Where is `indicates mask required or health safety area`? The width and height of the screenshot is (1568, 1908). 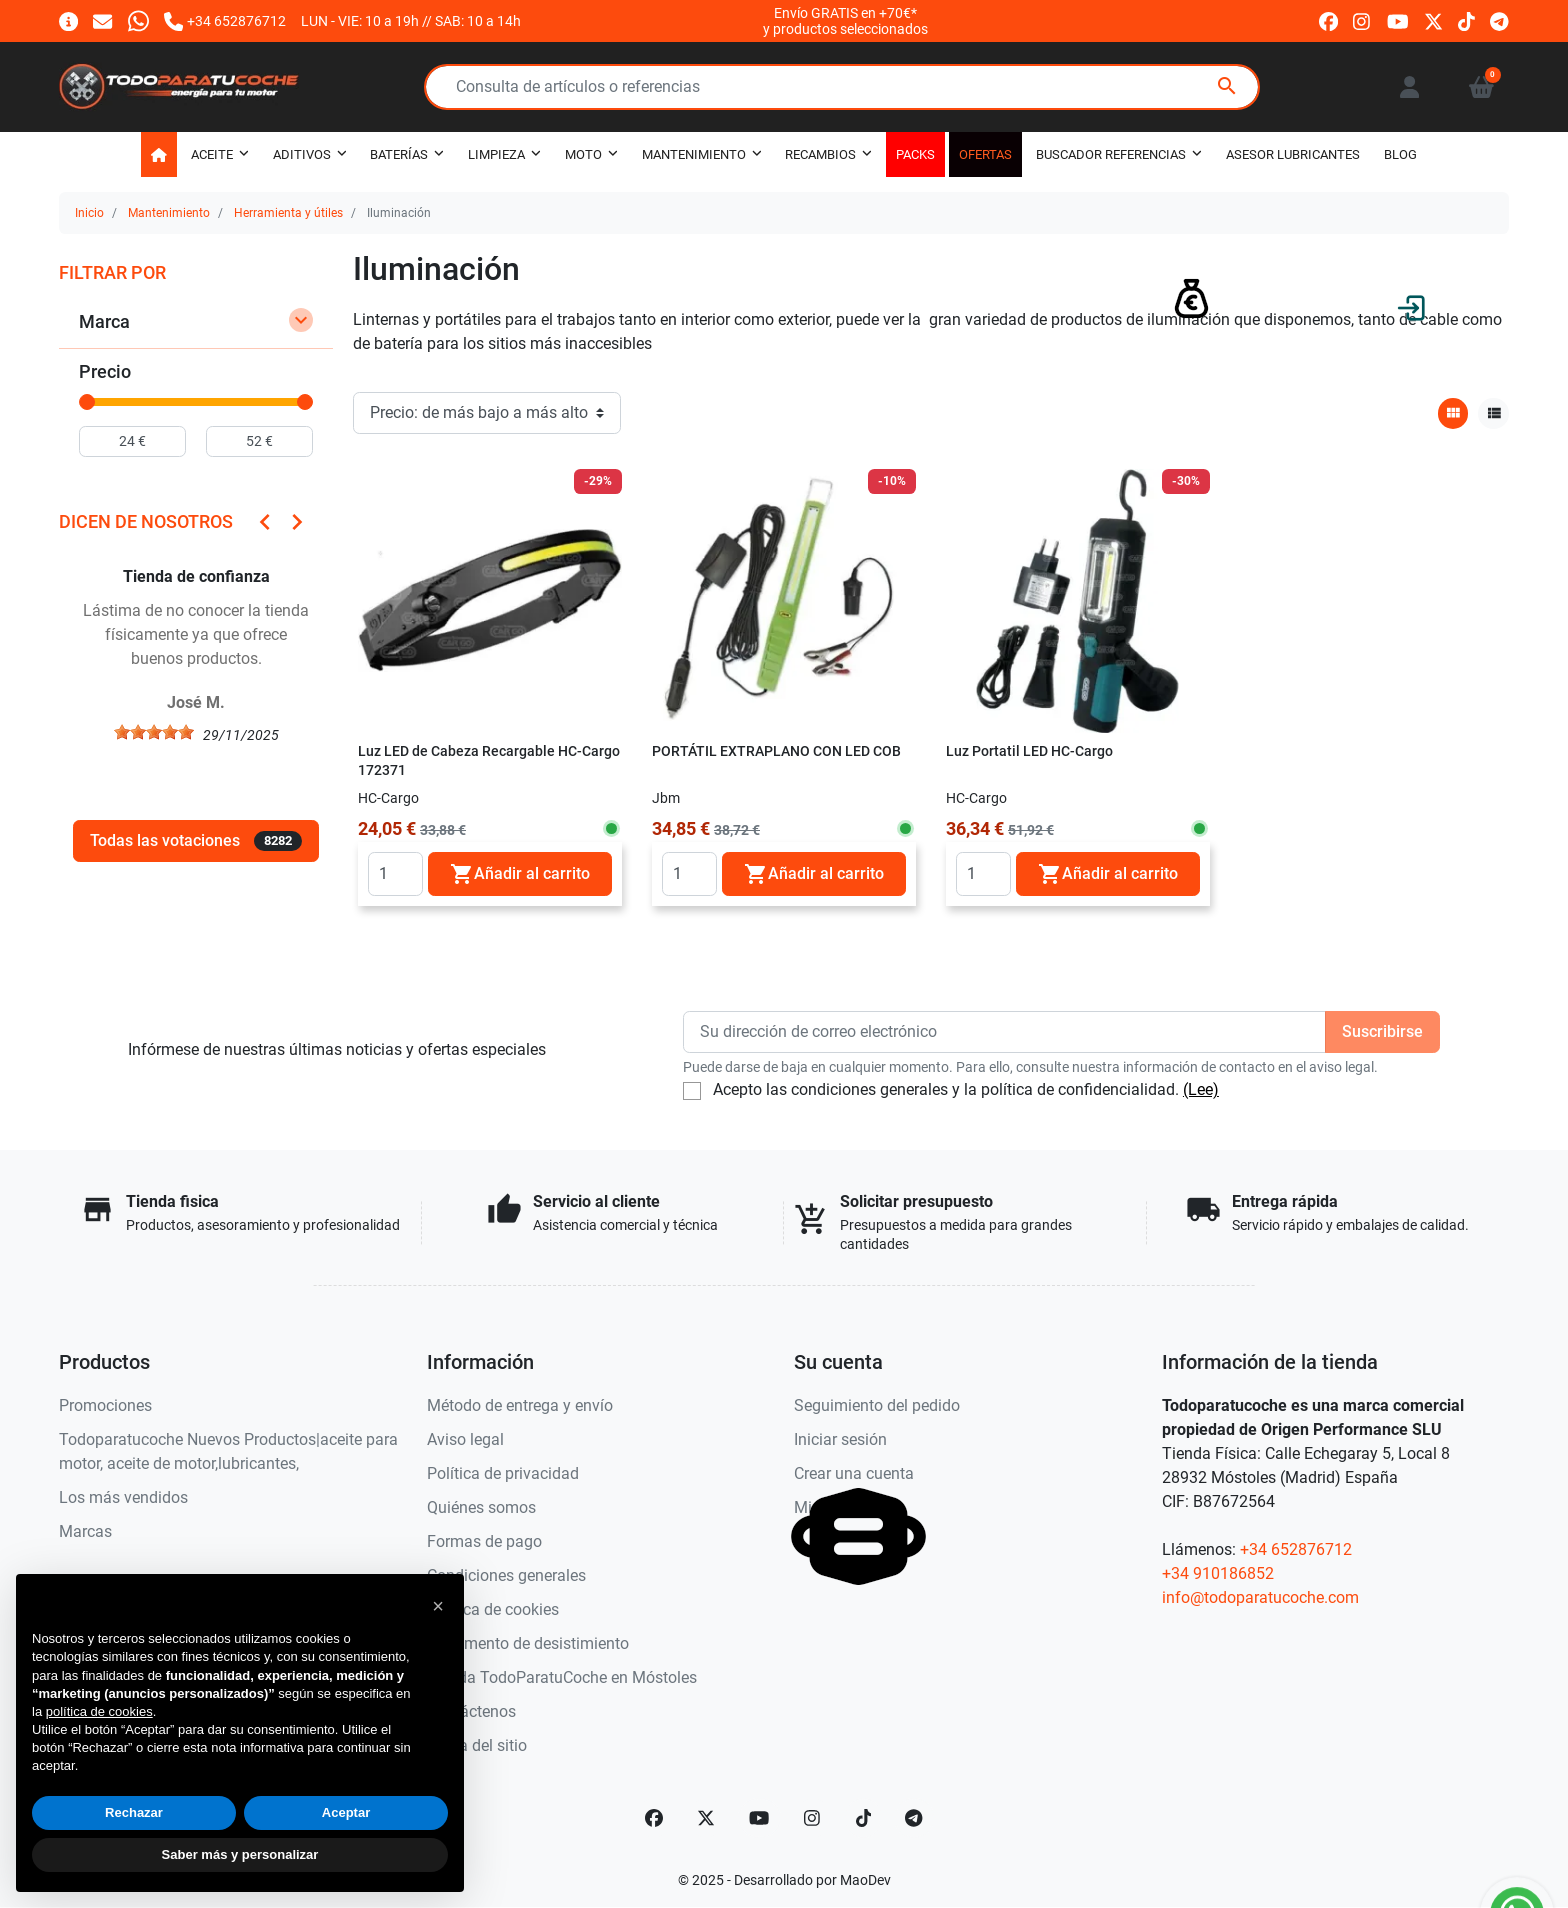
indicates mask required or health safety area is located at coordinates (858, 1536).